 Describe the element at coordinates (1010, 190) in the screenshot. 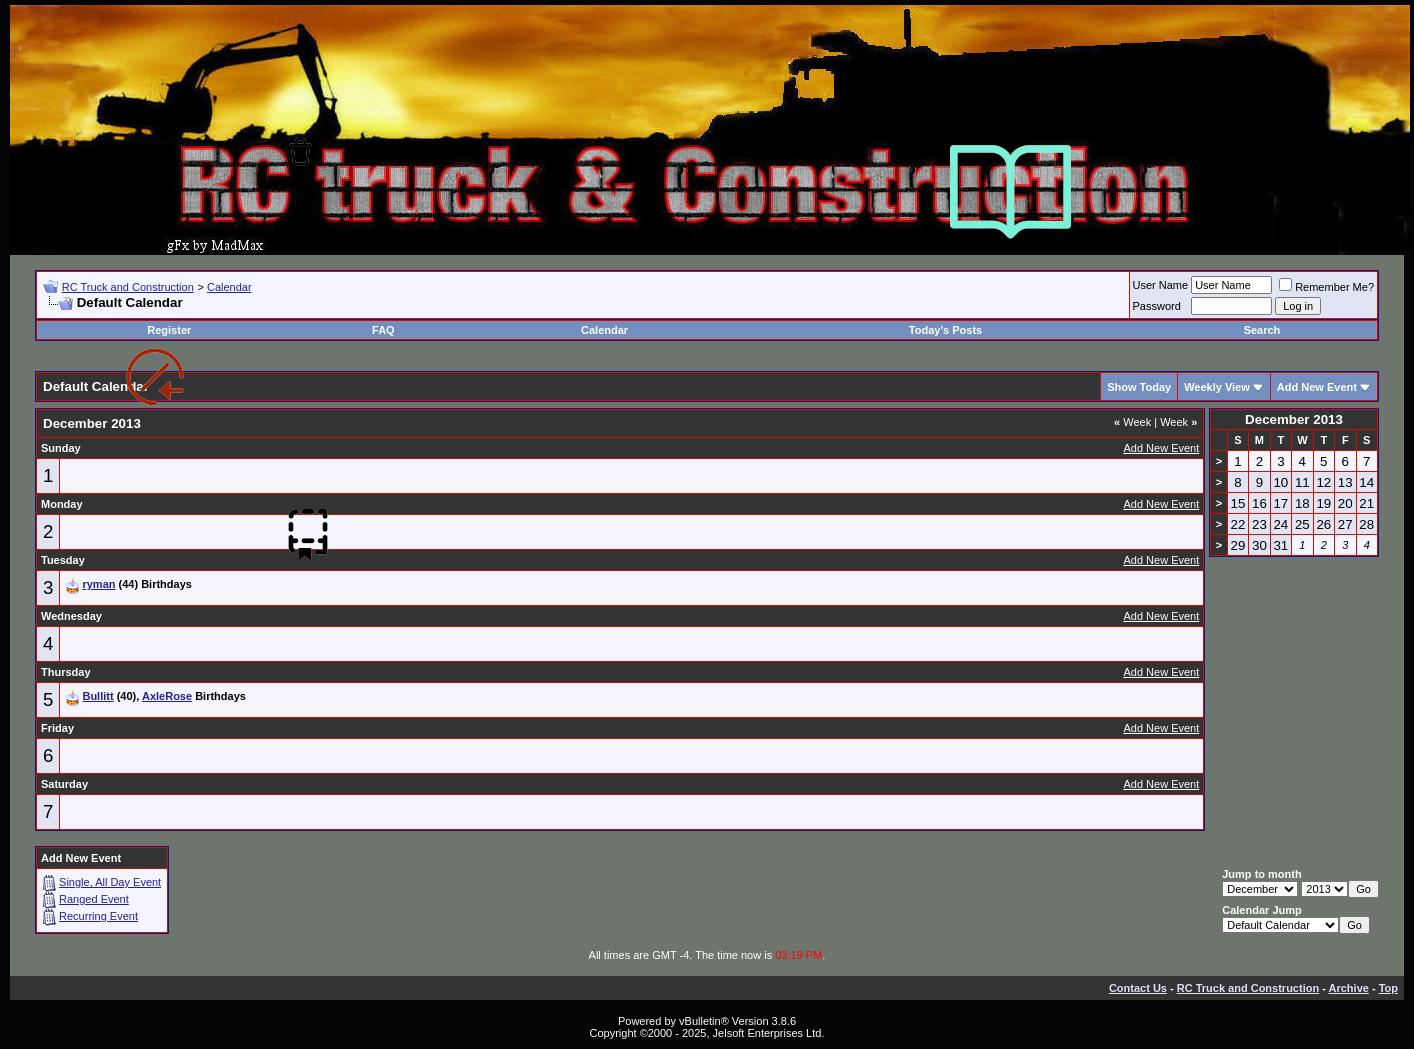

I see `open documentation or readme` at that location.